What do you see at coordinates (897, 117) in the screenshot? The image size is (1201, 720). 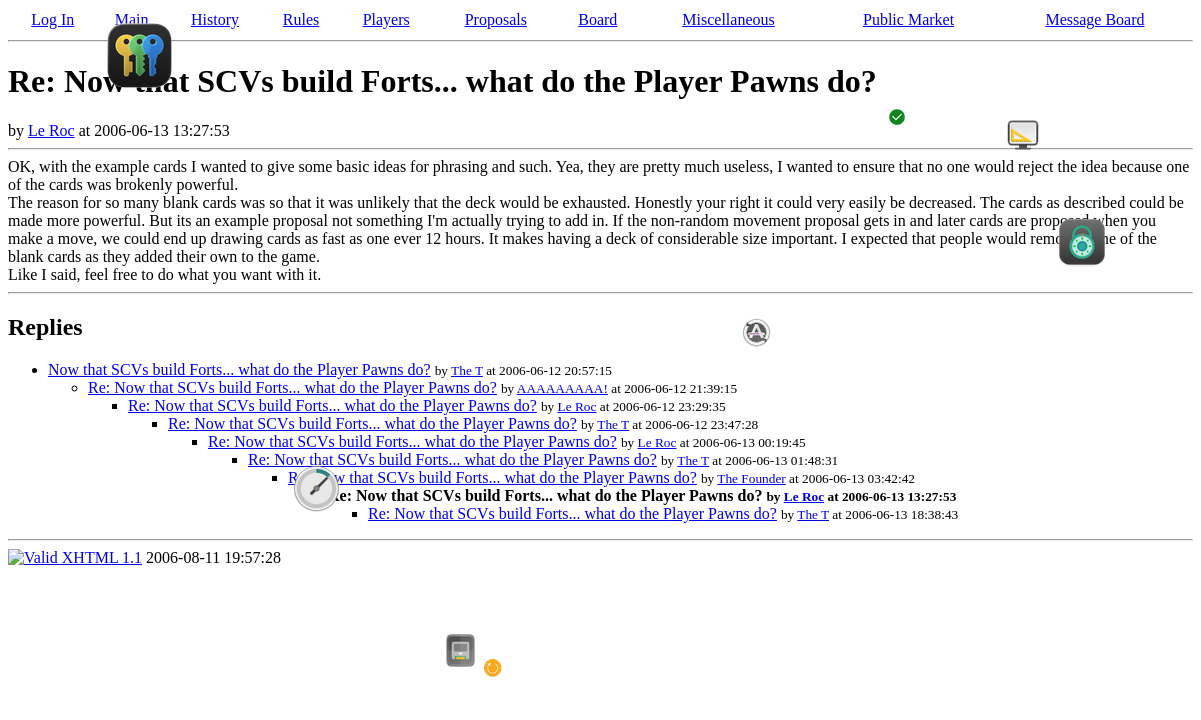 I see `indicates a default or selected item` at bounding box center [897, 117].